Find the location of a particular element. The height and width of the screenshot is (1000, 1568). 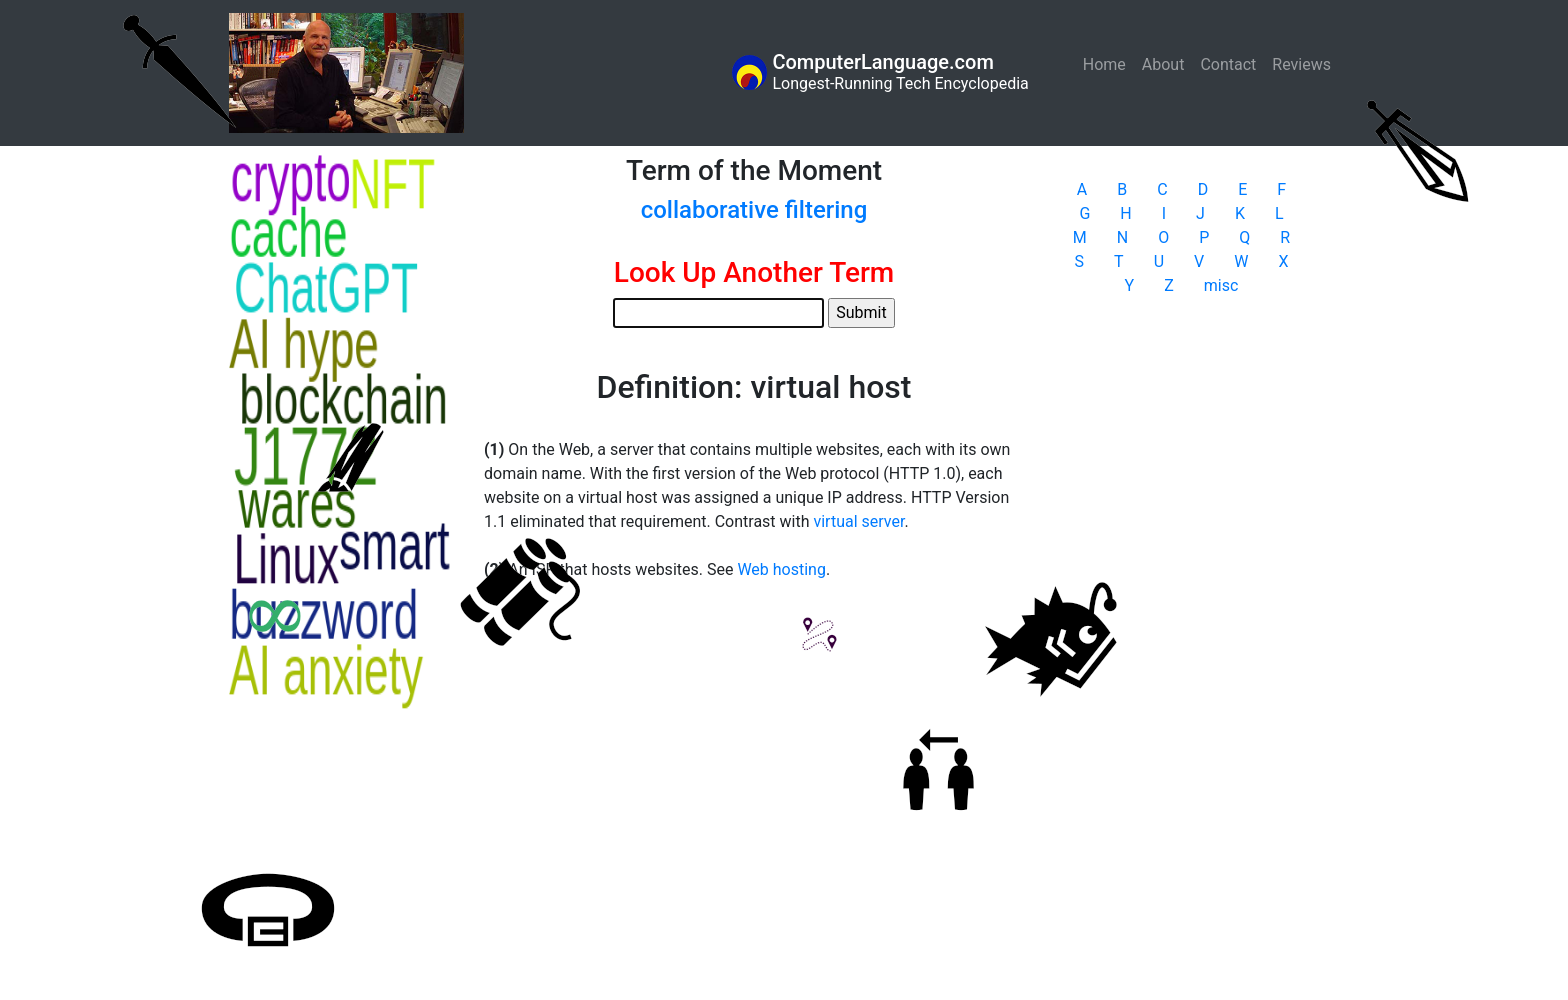

equip or manage belt accessory is located at coordinates (268, 910).